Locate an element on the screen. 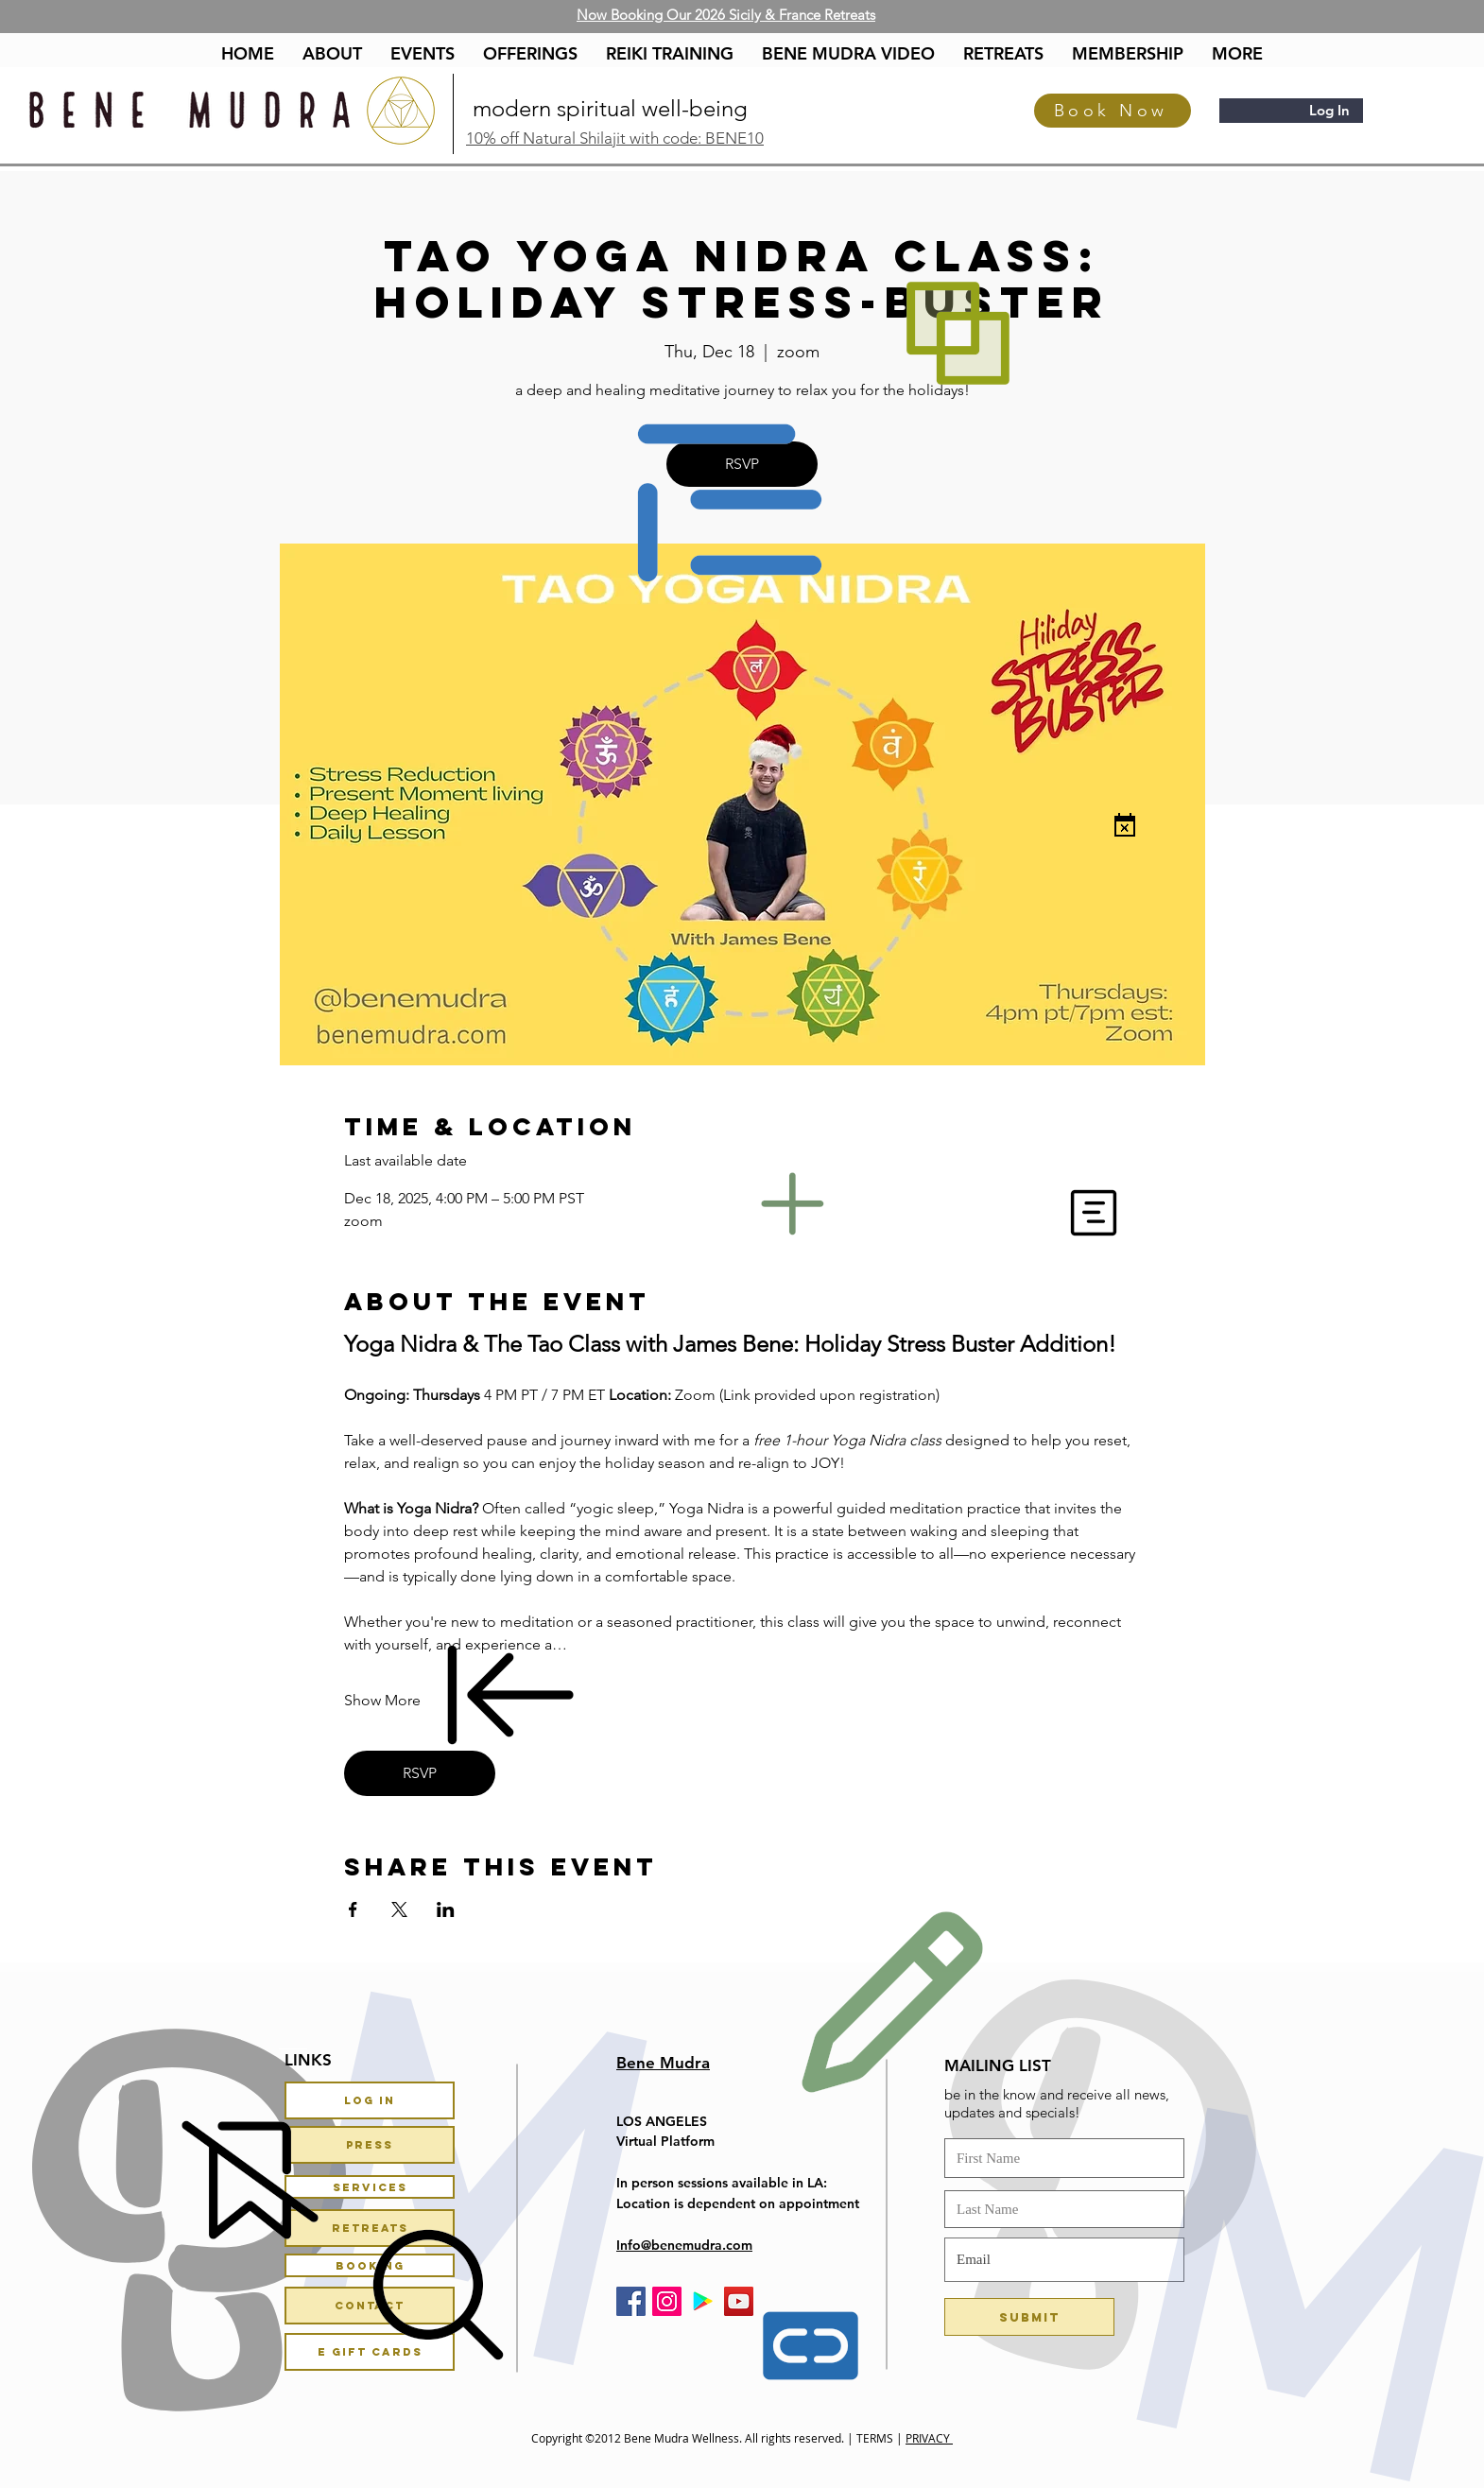  view project roadmap or timeline is located at coordinates (1094, 1213).